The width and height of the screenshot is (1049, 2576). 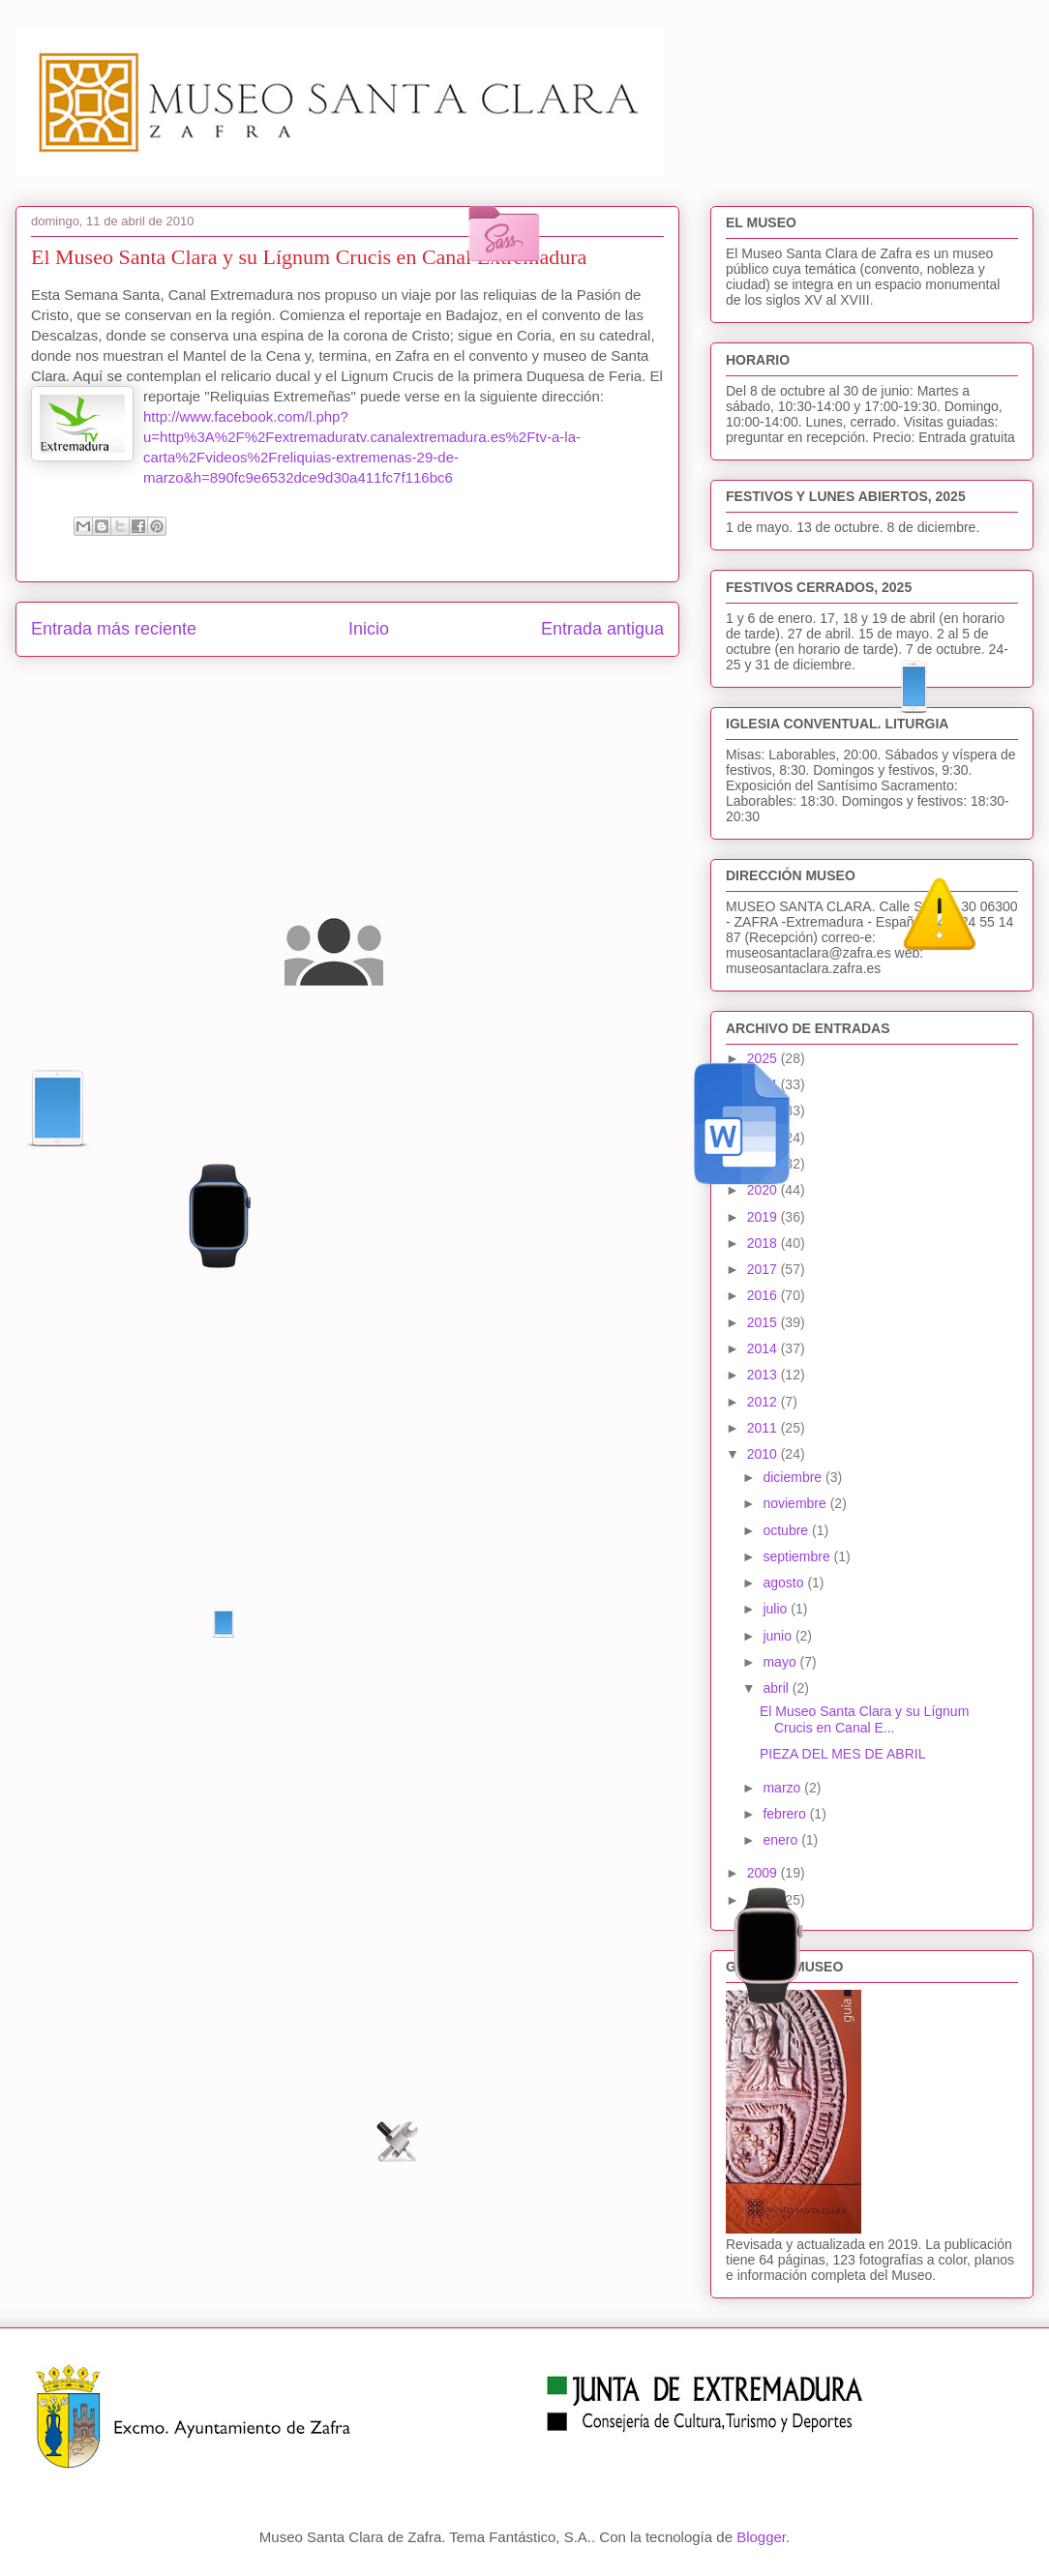 What do you see at coordinates (224, 1620) in the screenshot?
I see `iPad Mini 3 device with cellular connectivity` at bounding box center [224, 1620].